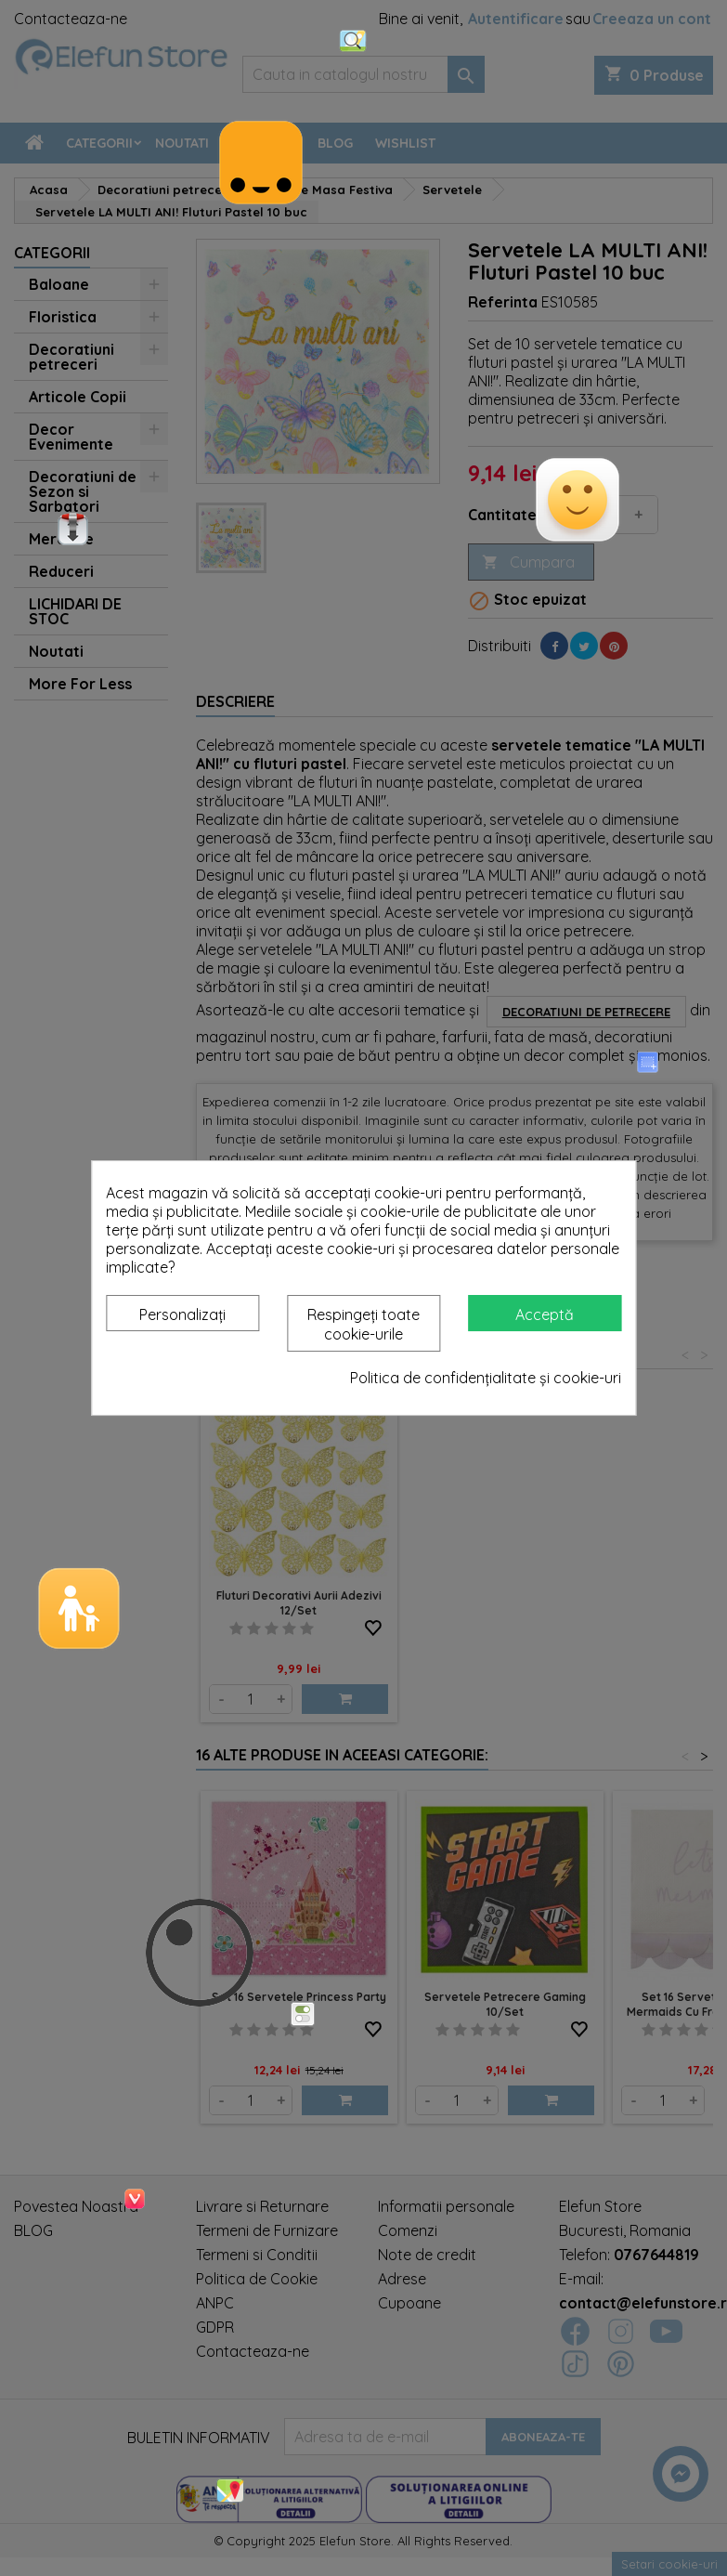 The image size is (727, 2576). I want to click on customize emoji and emoticon preferences, so click(578, 500).